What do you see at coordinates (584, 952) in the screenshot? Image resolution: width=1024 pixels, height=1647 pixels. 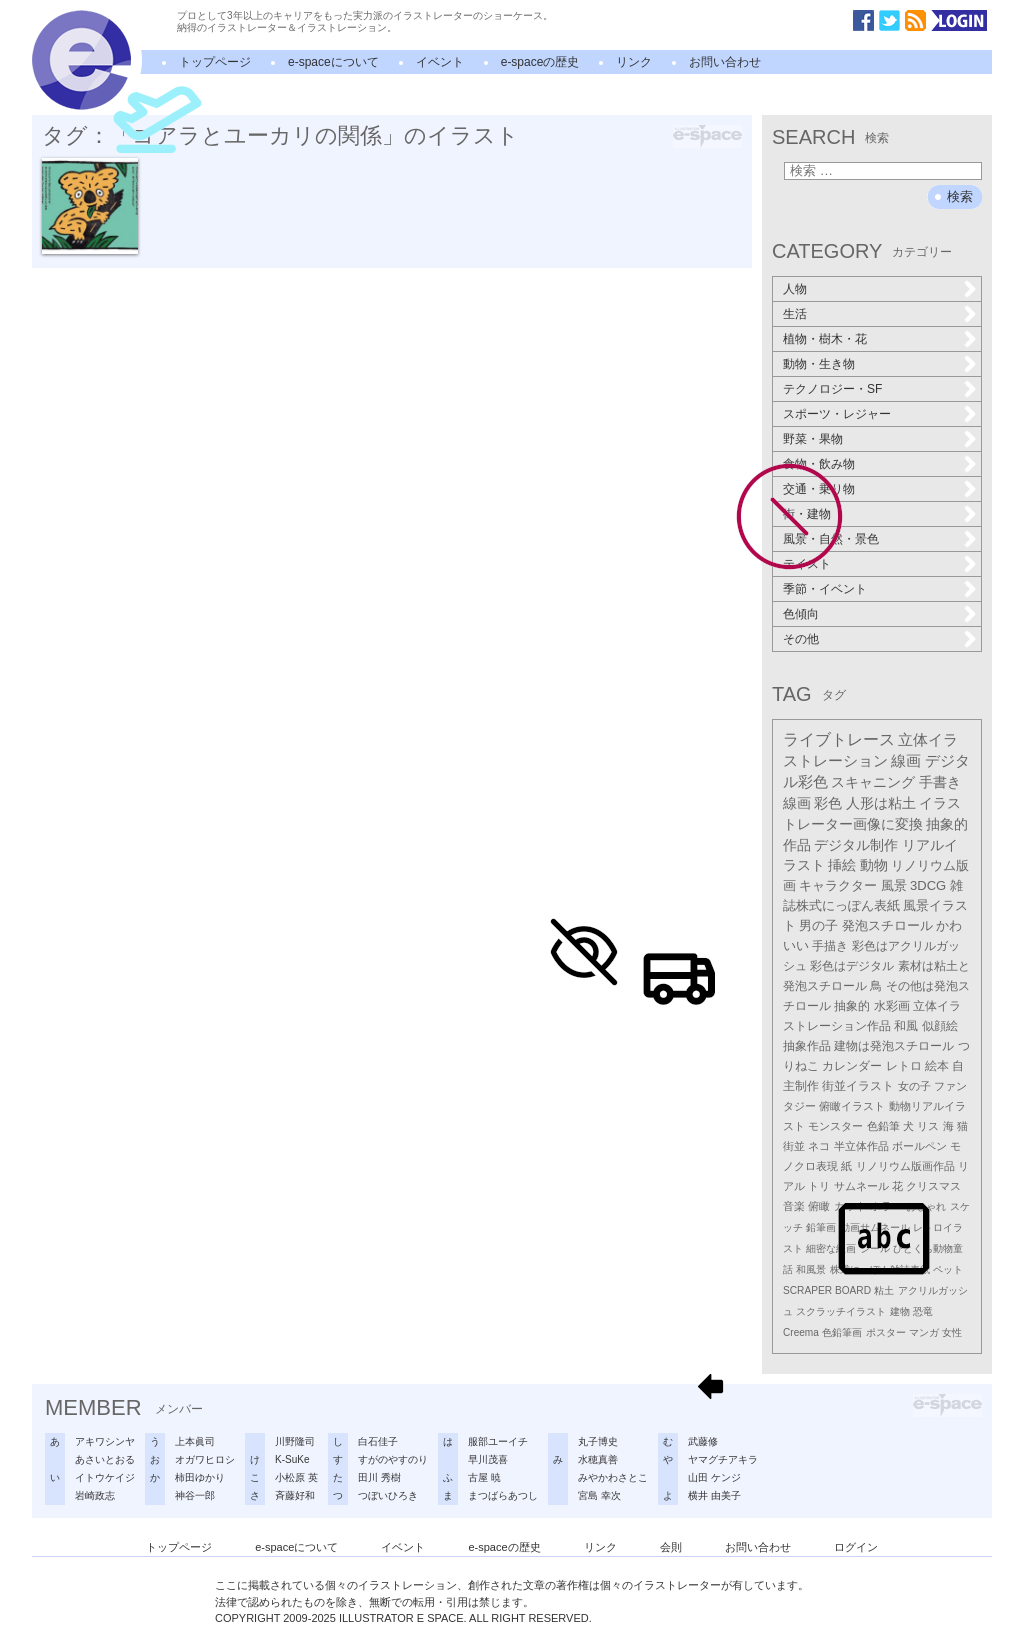 I see `hide password or sensitive content` at bounding box center [584, 952].